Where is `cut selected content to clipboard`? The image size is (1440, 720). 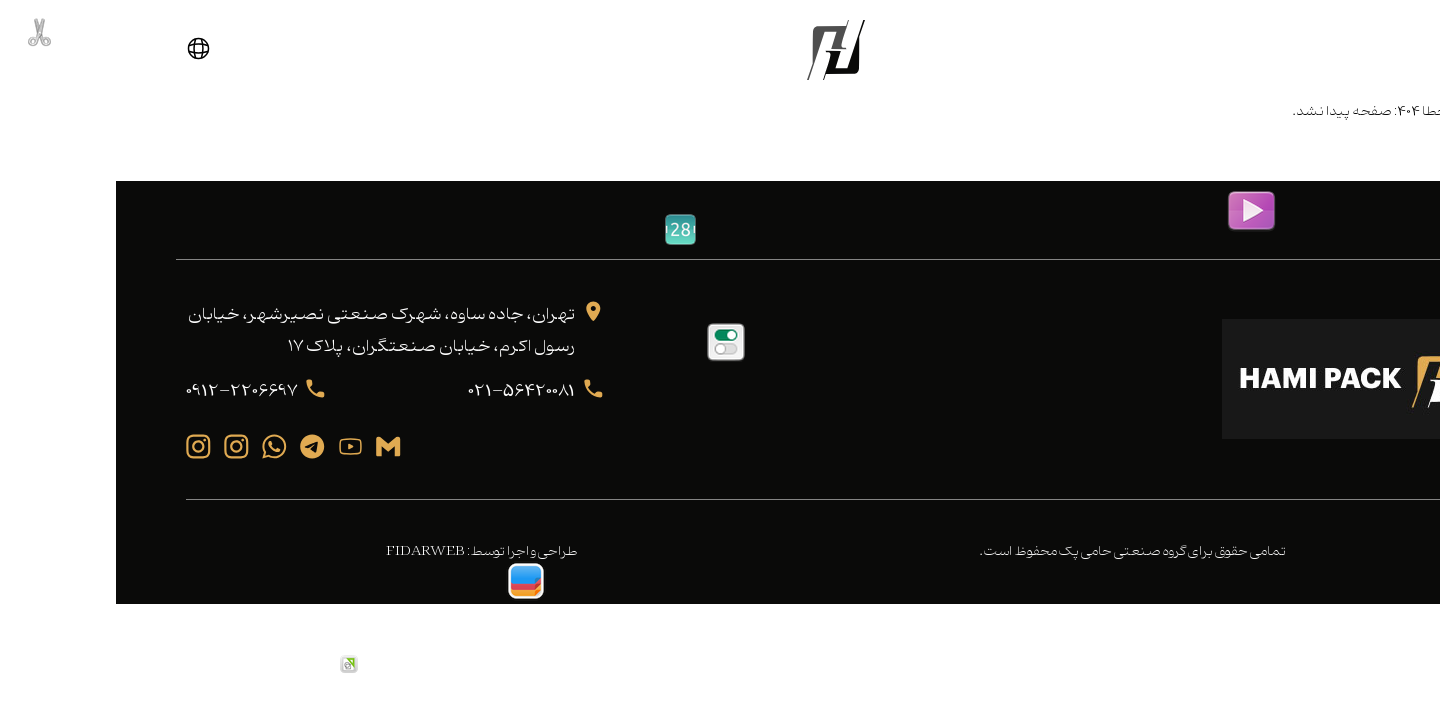 cut selected content to clipboard is located at coordinates (39, 32).